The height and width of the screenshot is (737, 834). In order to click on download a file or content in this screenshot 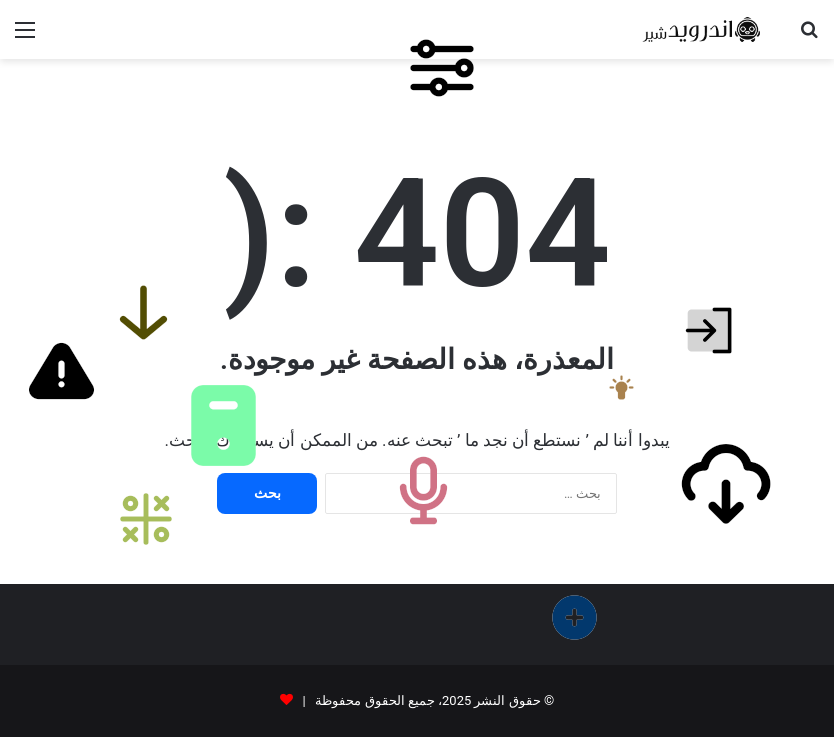, I will do `click(143, 312)`.